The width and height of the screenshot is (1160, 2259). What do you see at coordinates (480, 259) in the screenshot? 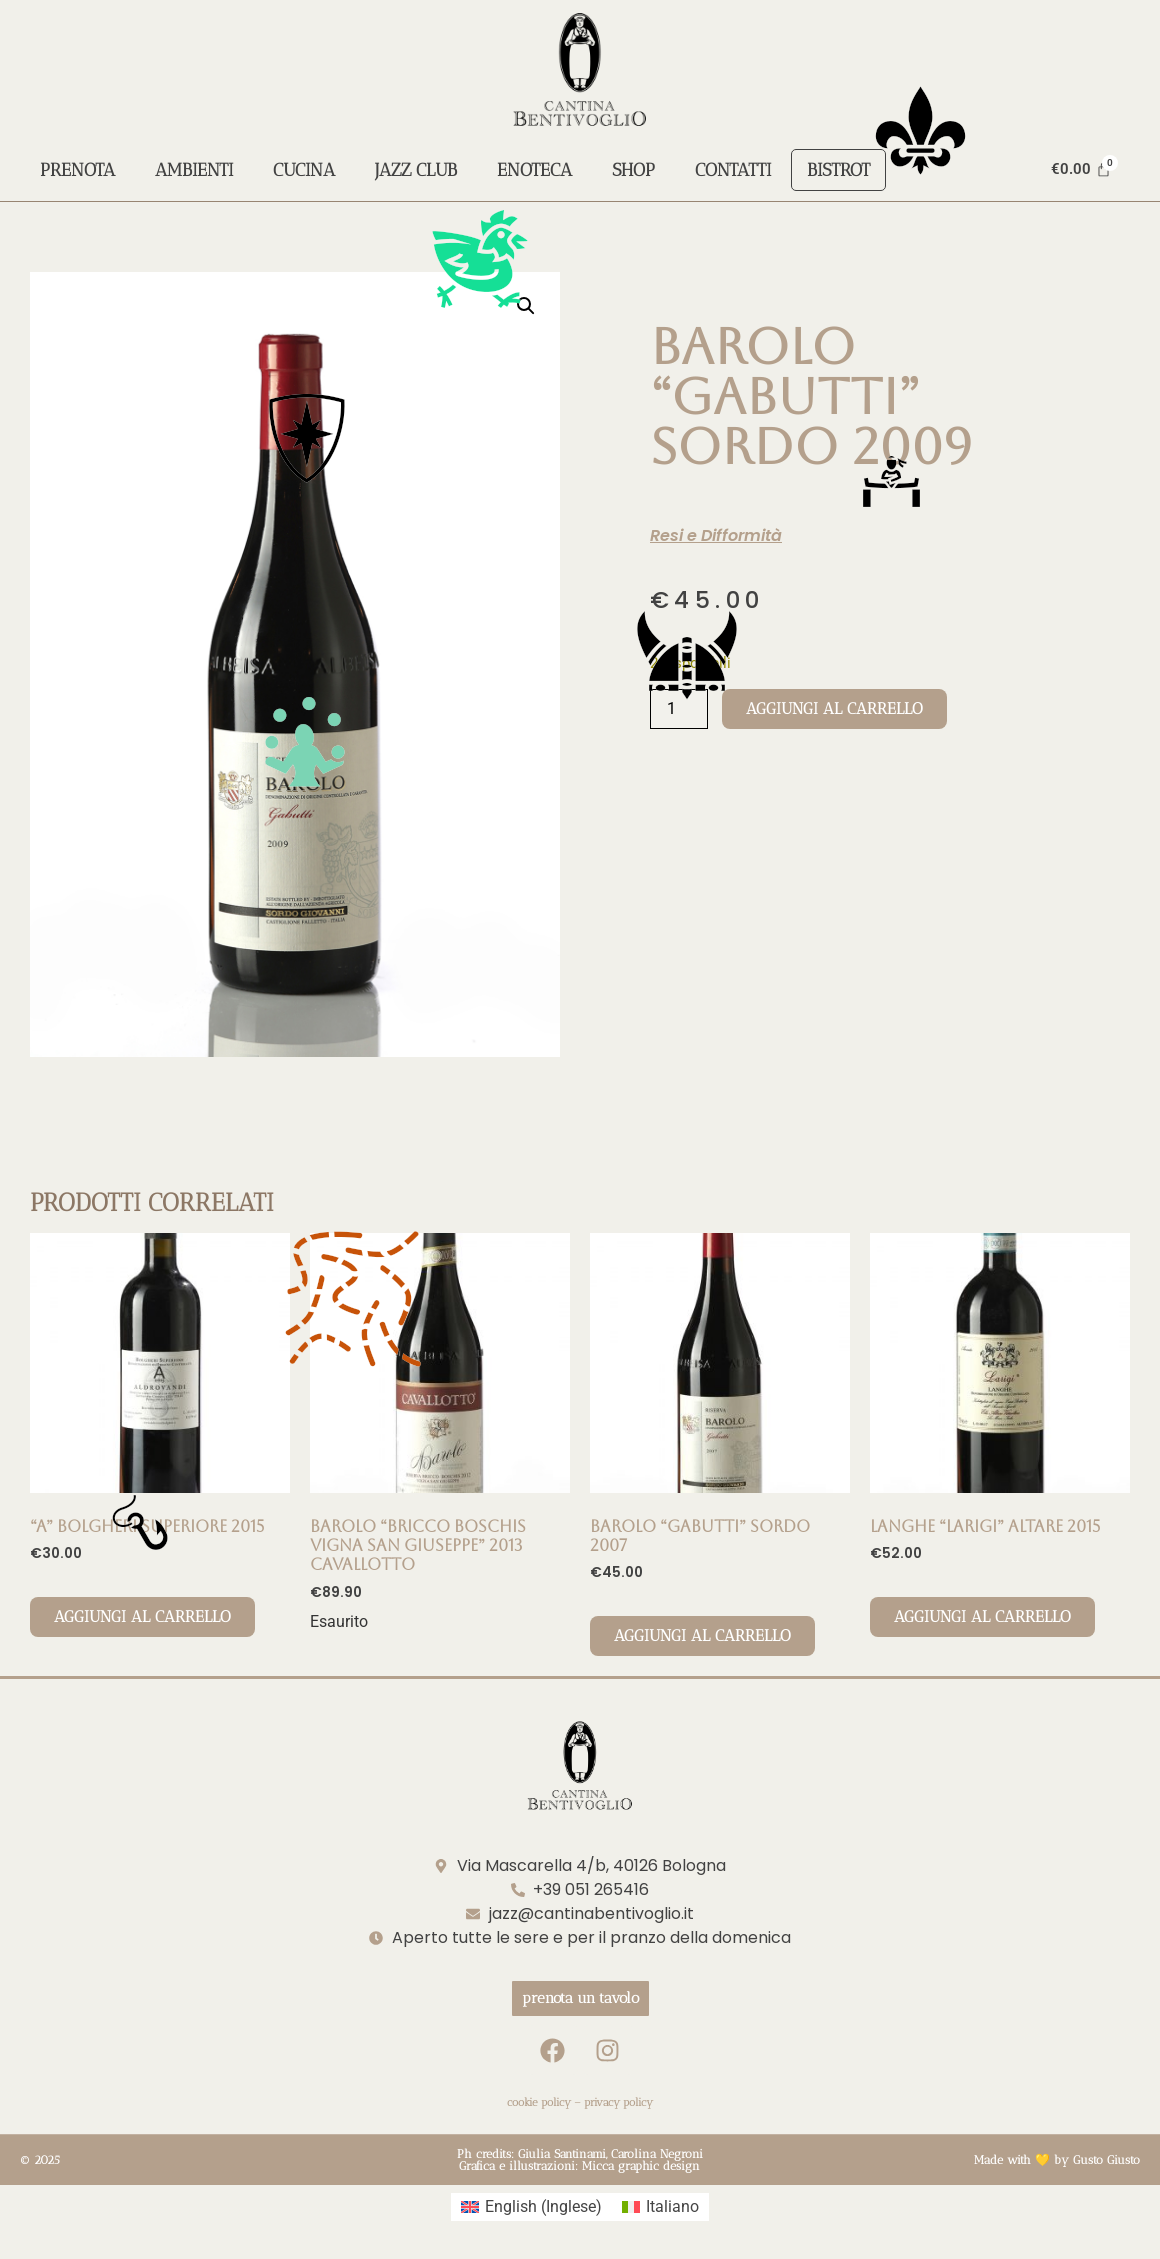
I see `select chicken in a farming or cooking game` at bounding box center [480, 259].